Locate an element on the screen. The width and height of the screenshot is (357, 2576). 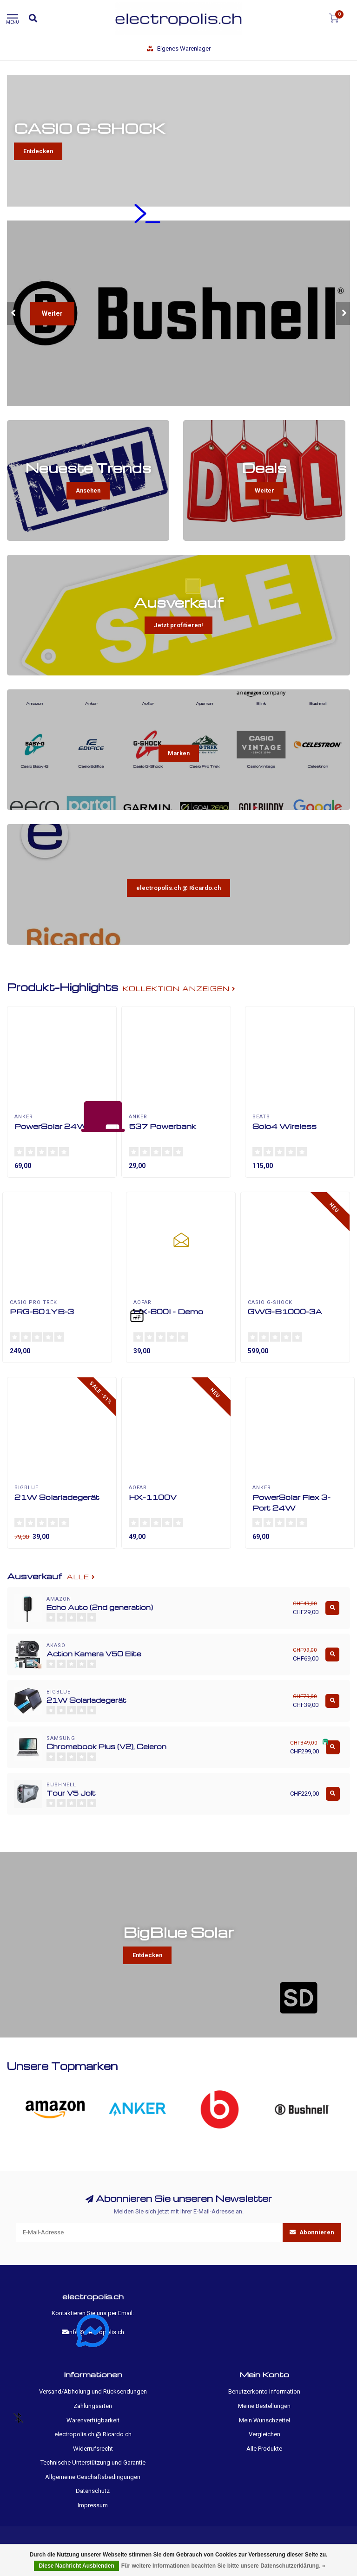
select a date range on the calendar is located at coordinates (137, 1315).